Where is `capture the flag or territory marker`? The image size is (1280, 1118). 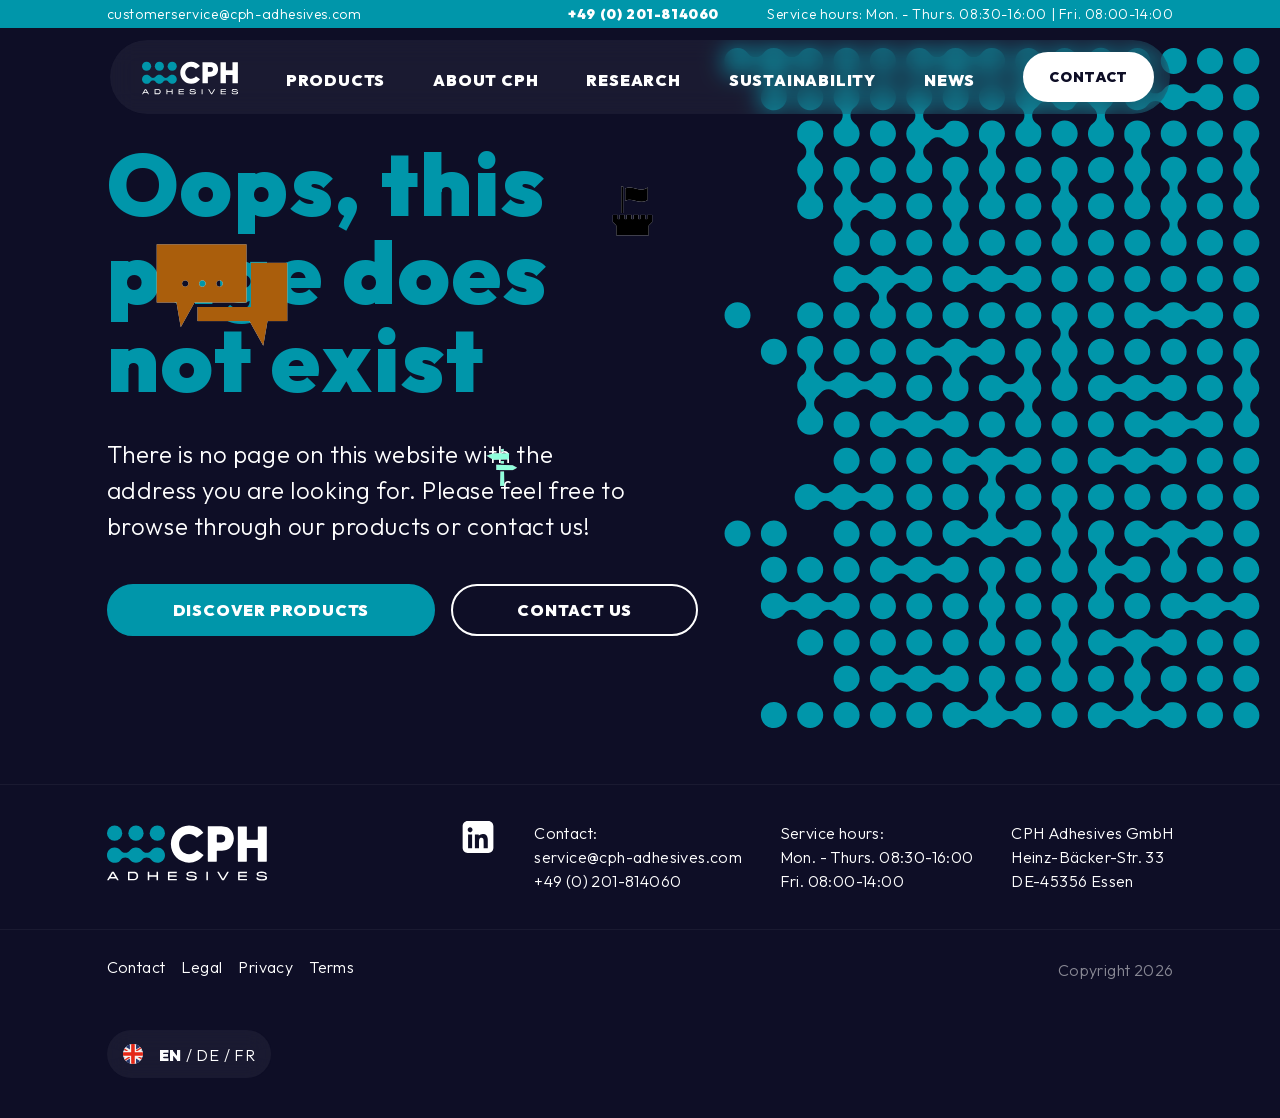
capture the flag or territory marker is located at coordinates (632, 210).